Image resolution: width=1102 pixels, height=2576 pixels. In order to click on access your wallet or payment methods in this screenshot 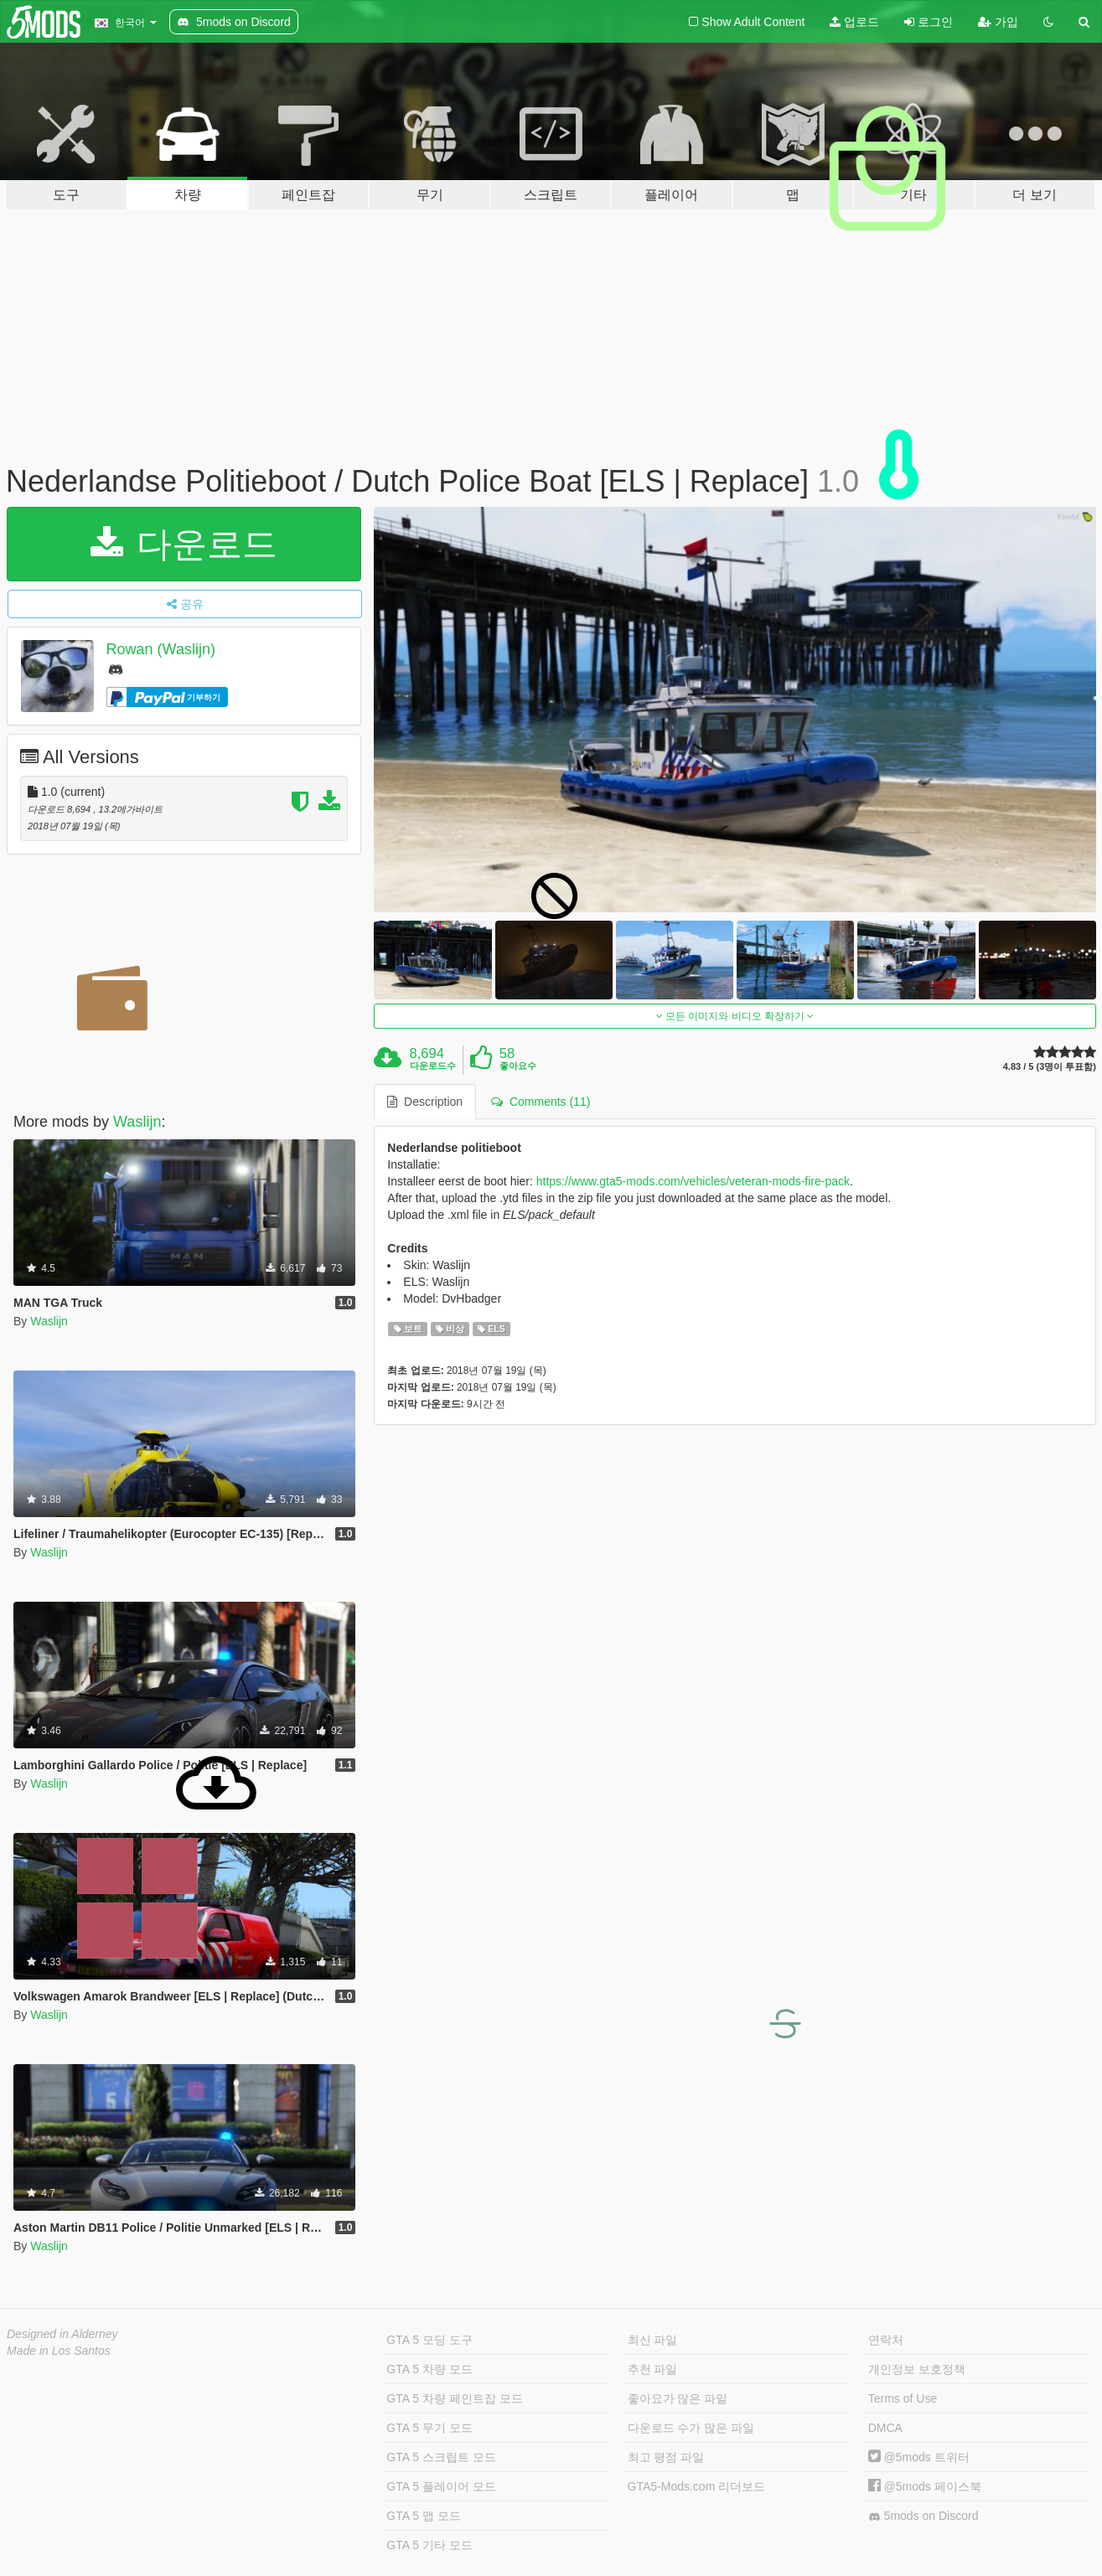, I will do `click(112, 1000)`.